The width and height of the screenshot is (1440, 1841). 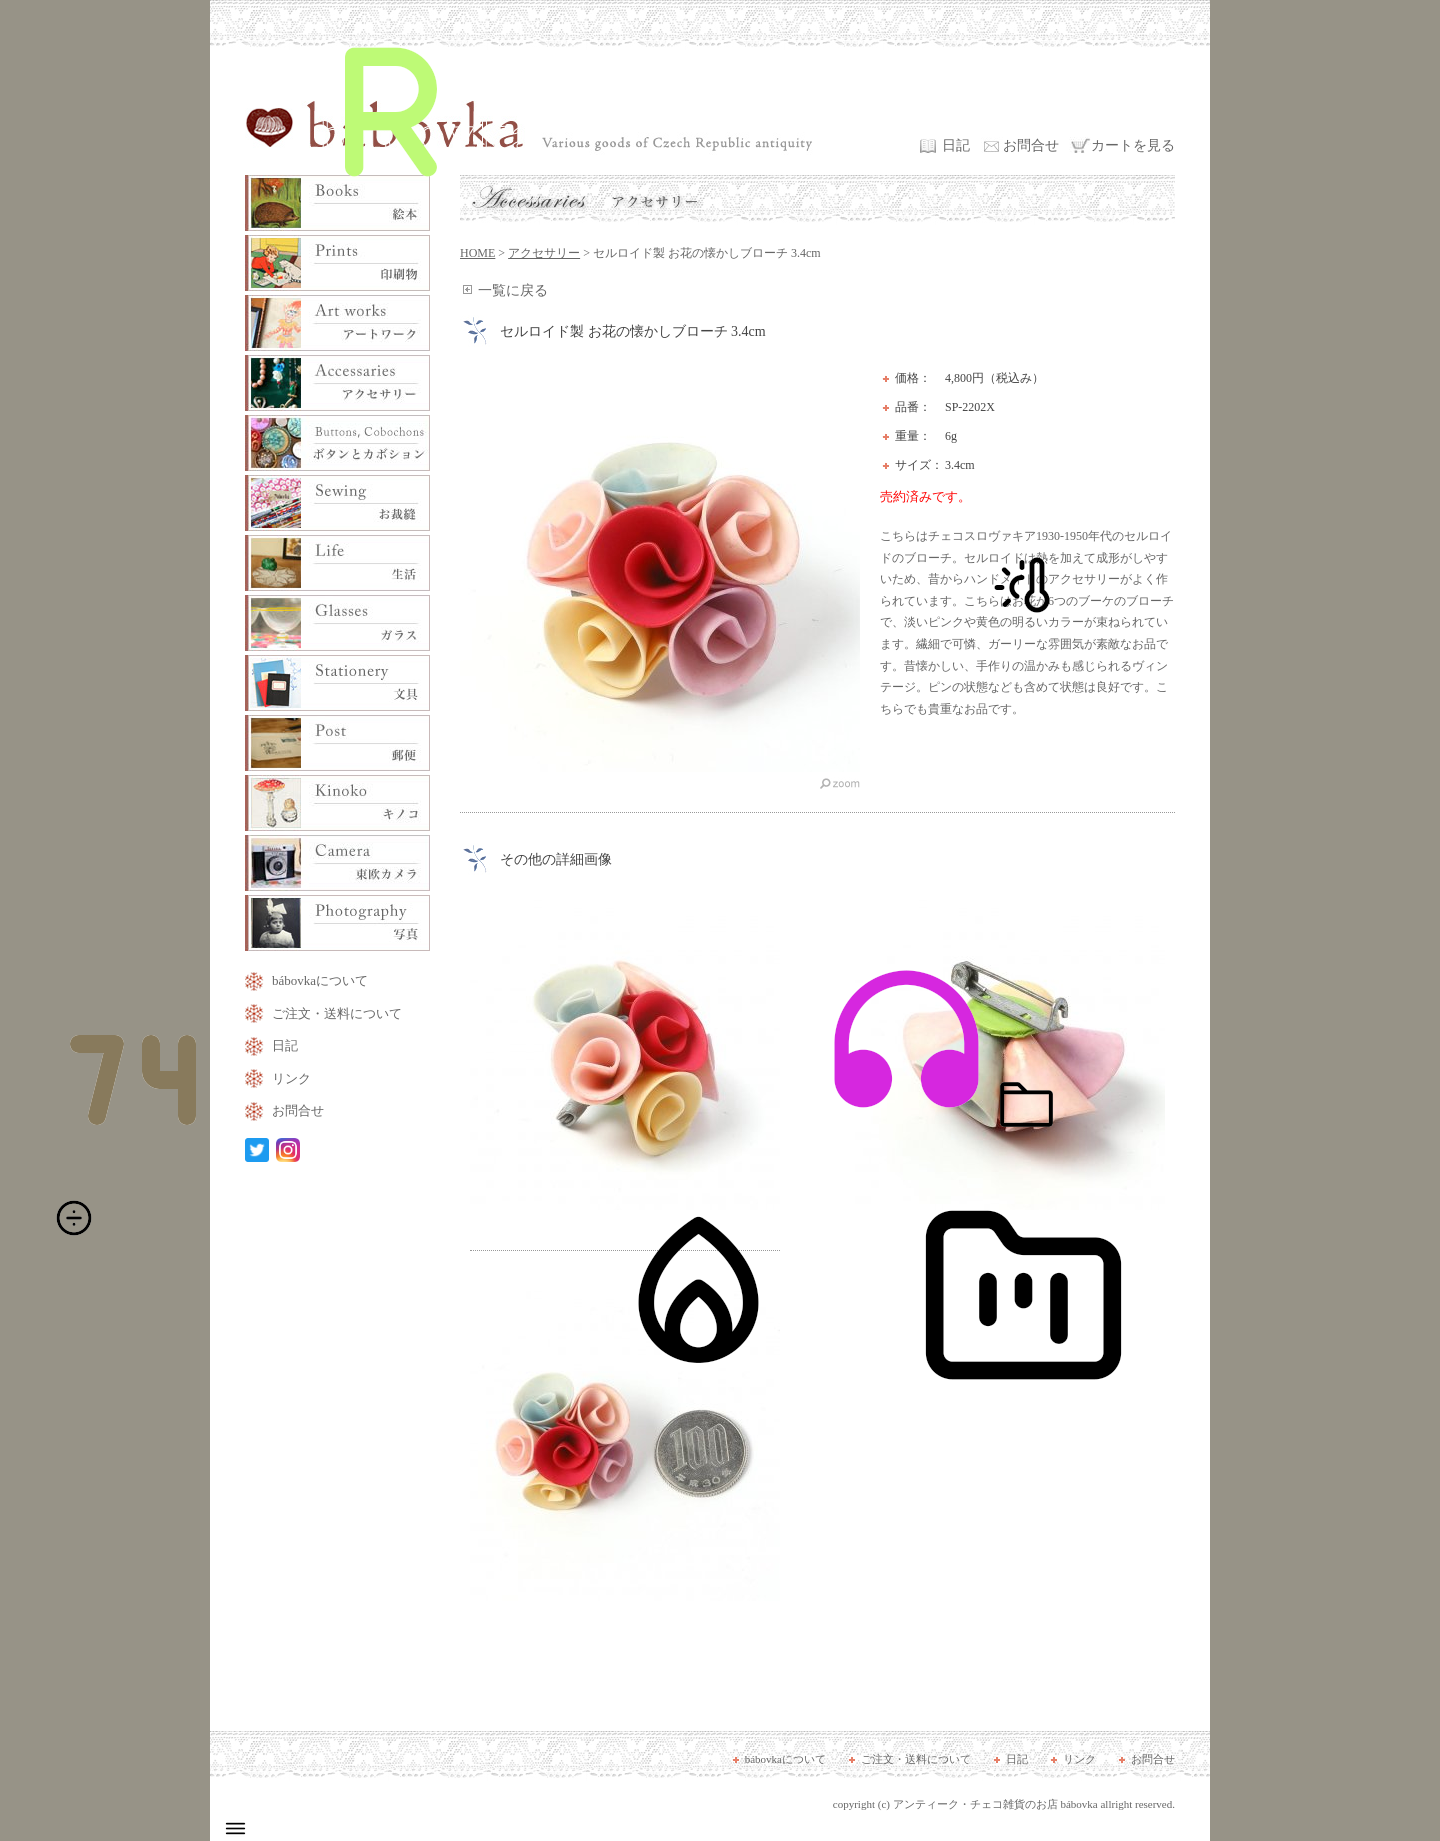 I want to click on listen to audio or music, so click(x=906, y=1042).